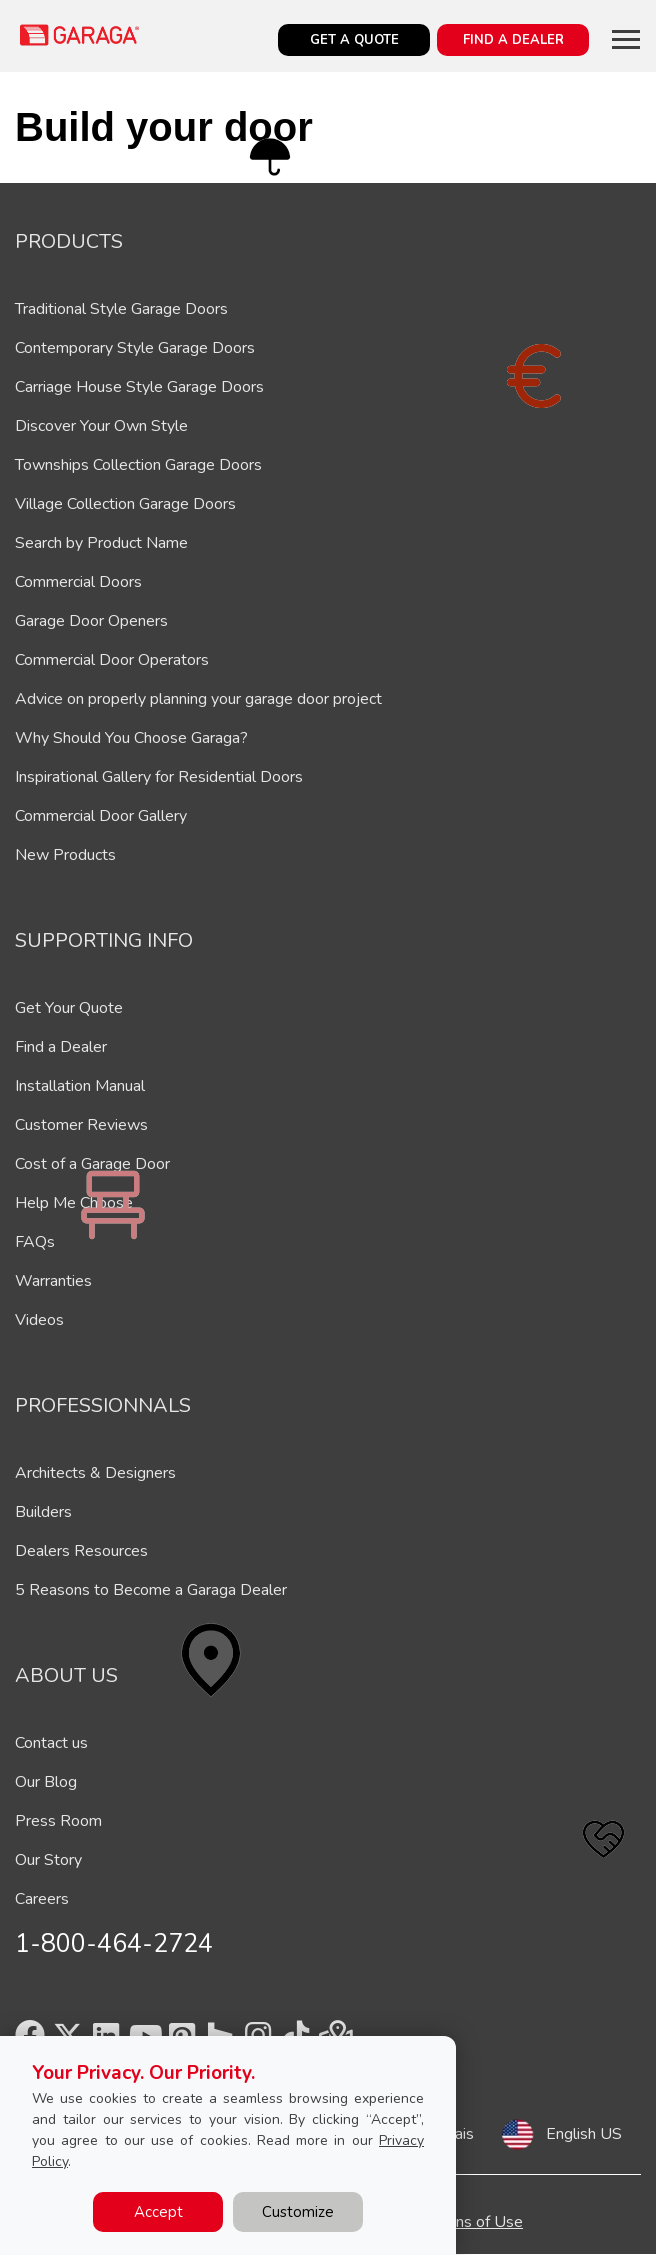  What do you see at coordinates (270, 157) in the screenshot?
I see `weather protection or rain forecast indicator` at bounding box center [270, 157].